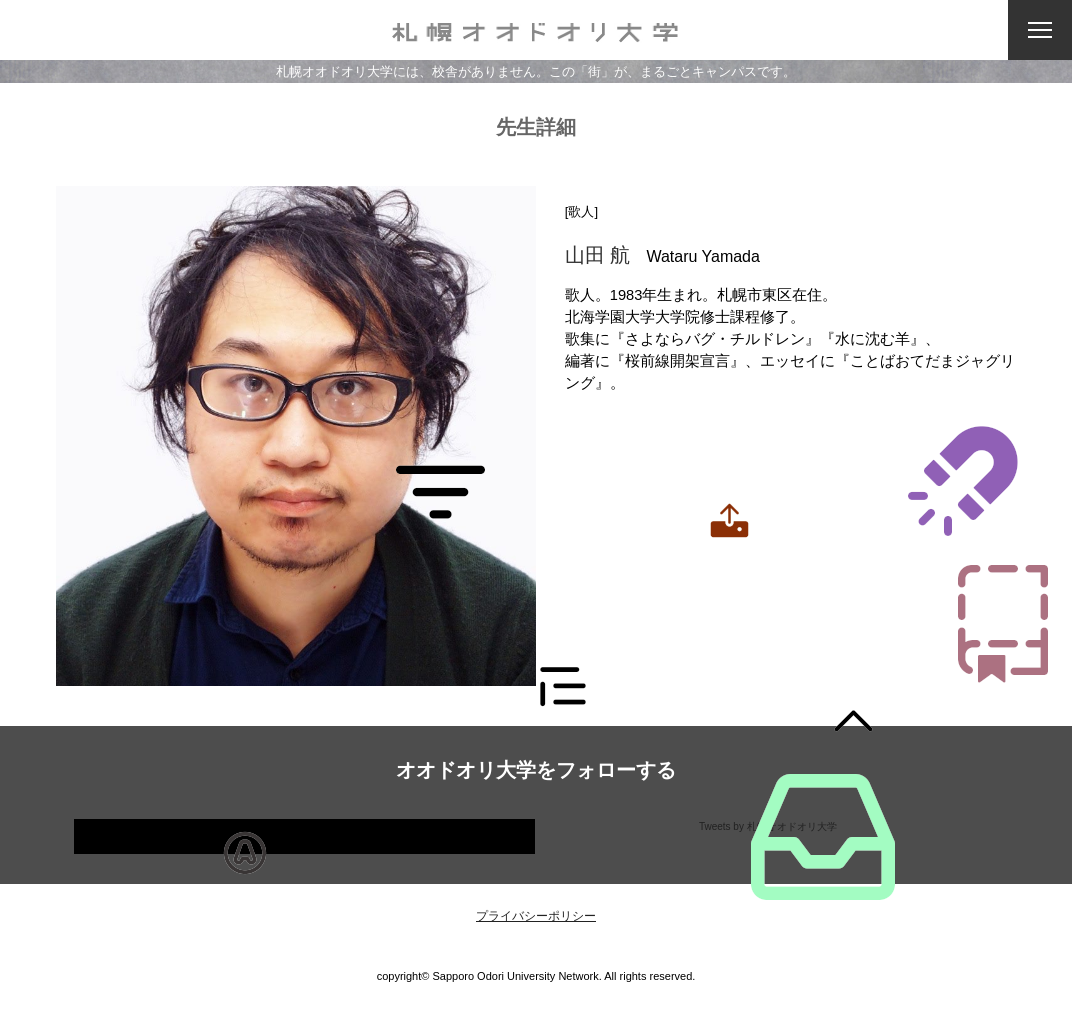  What do you see at coordinates (1003, 625) in the screenshot?
I see `create a new repository from a template` at bounding box center [1003, 625].